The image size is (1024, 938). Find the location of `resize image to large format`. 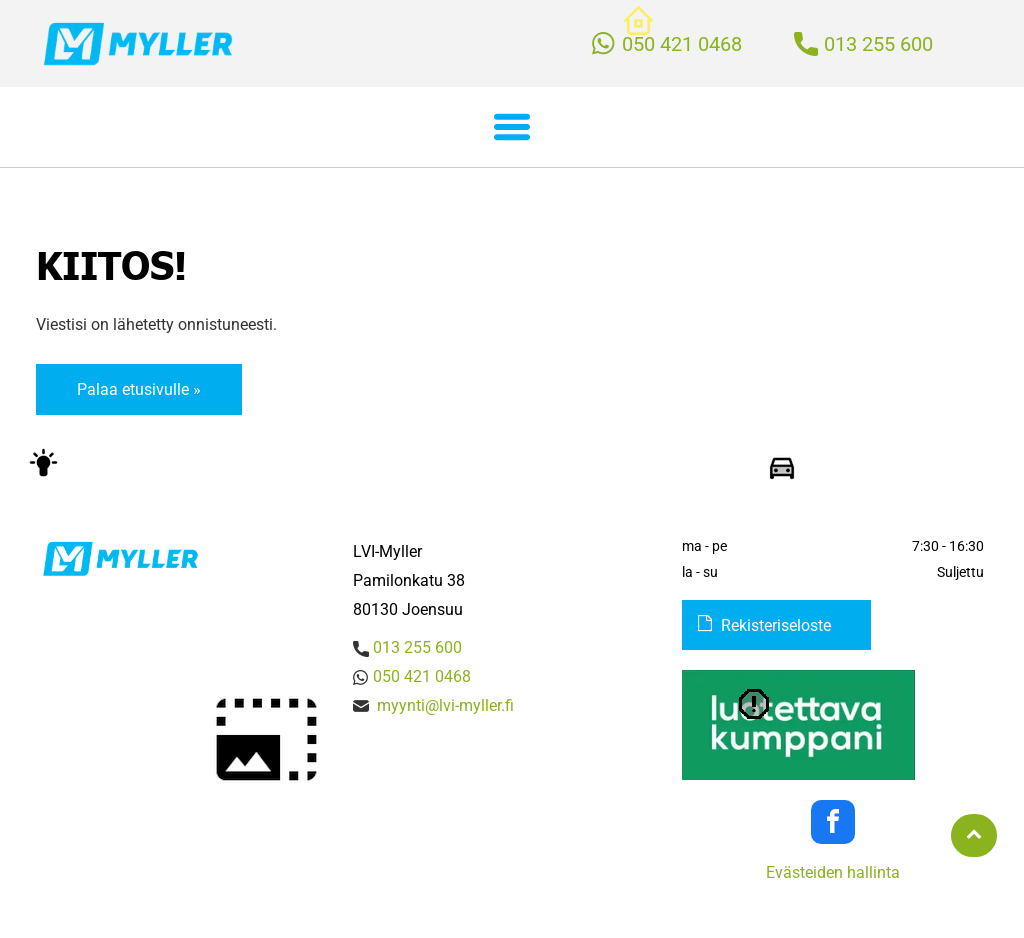

resize image to large format is located at coordinates (266, 739).